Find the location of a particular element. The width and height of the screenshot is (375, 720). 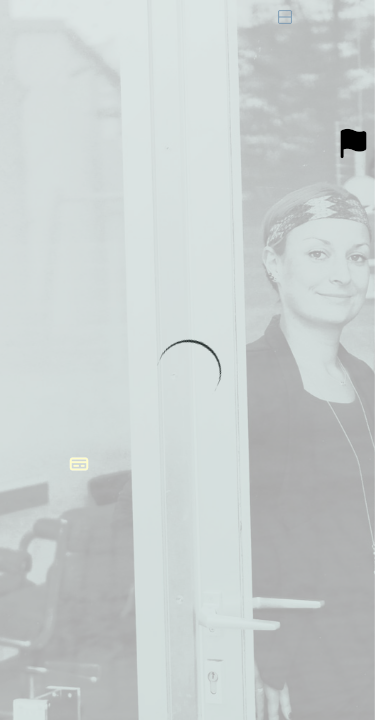

flag or bookmark this item is located at coordinates (353, 143).